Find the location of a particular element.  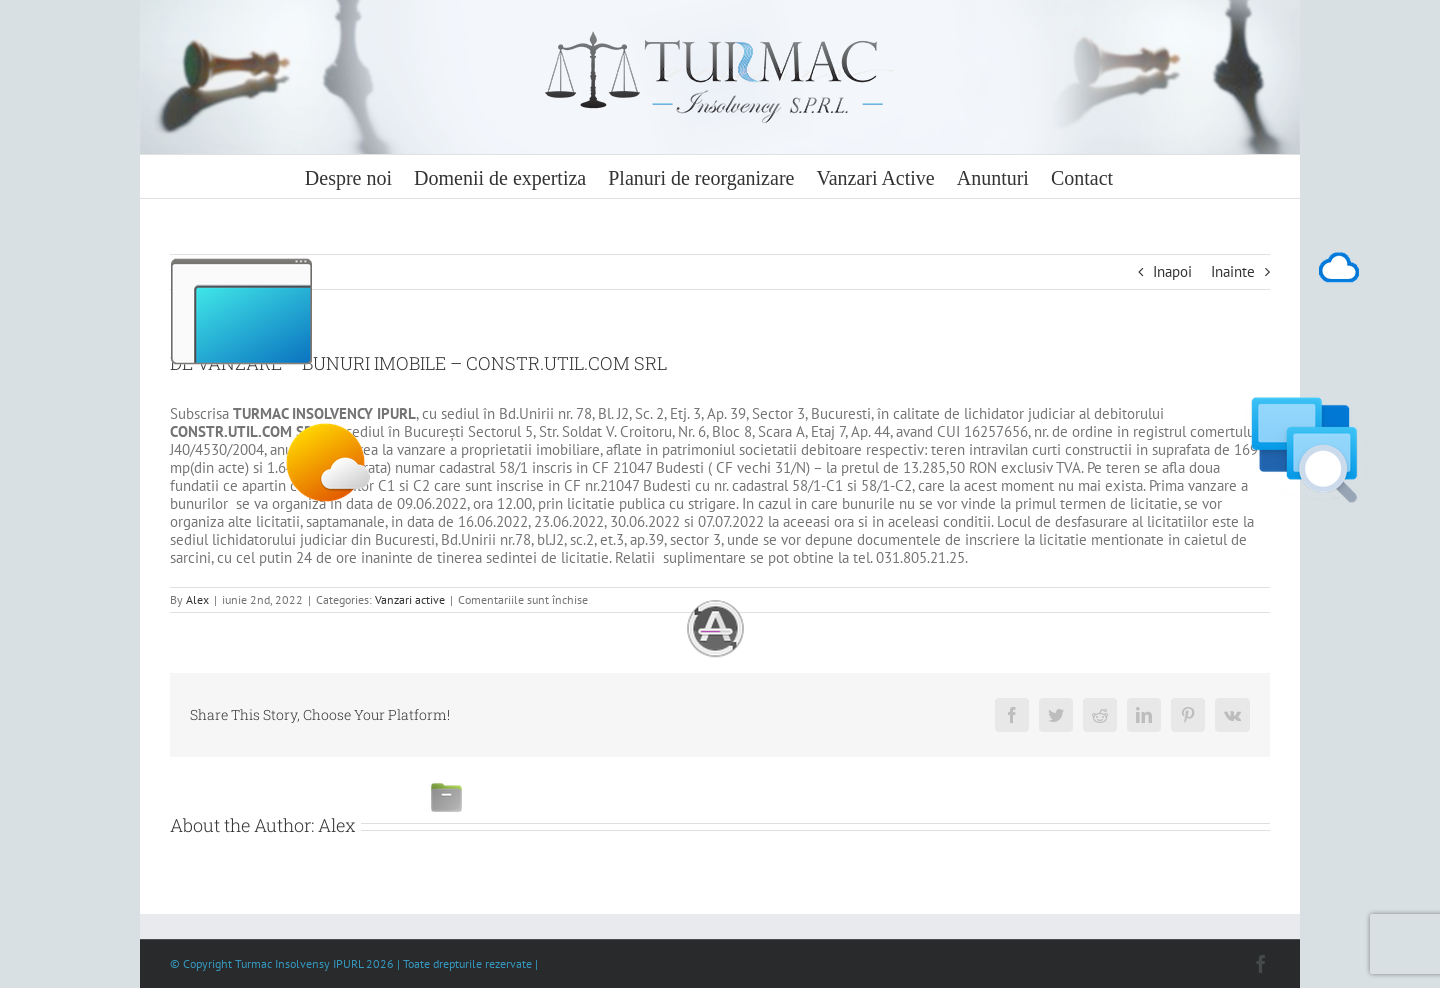

check for available system updates is located at coordinates (715, 628).